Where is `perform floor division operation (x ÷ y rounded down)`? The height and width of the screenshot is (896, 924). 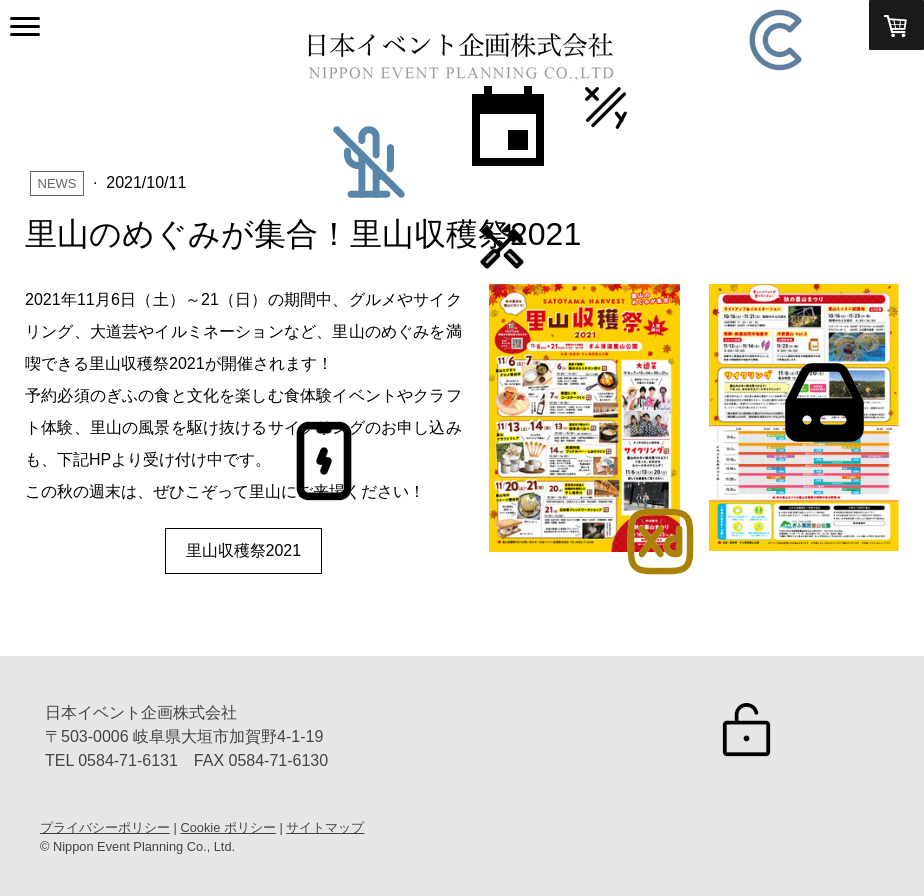 perform floor division operation (x ÷ y rounded down) is located at coordinates (606, 108).